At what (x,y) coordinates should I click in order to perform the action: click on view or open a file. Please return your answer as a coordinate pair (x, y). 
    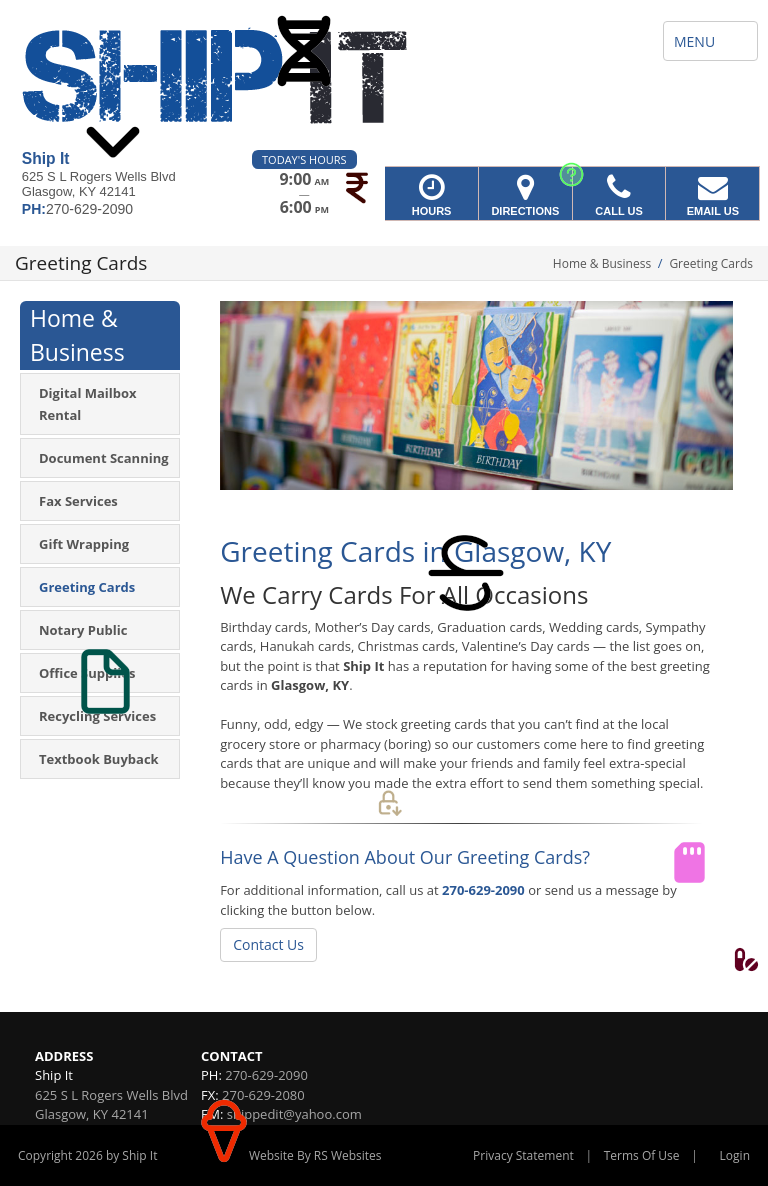
    Looking at the image, I should click on (105, 681).